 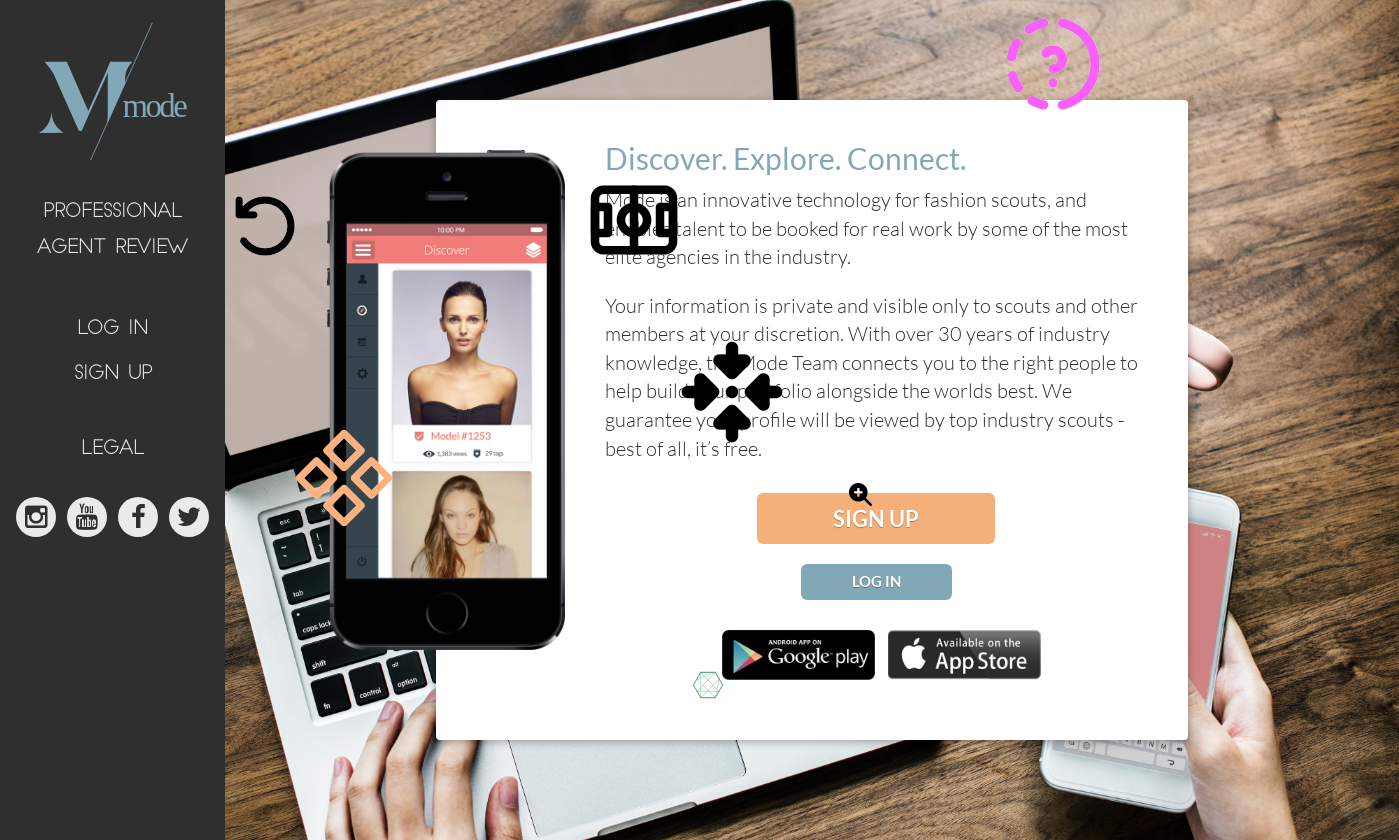 What do you see at coordinates (1053, 64) in the screenshot?
I see `view help for current progress status` at bounding box center [1053, 64].